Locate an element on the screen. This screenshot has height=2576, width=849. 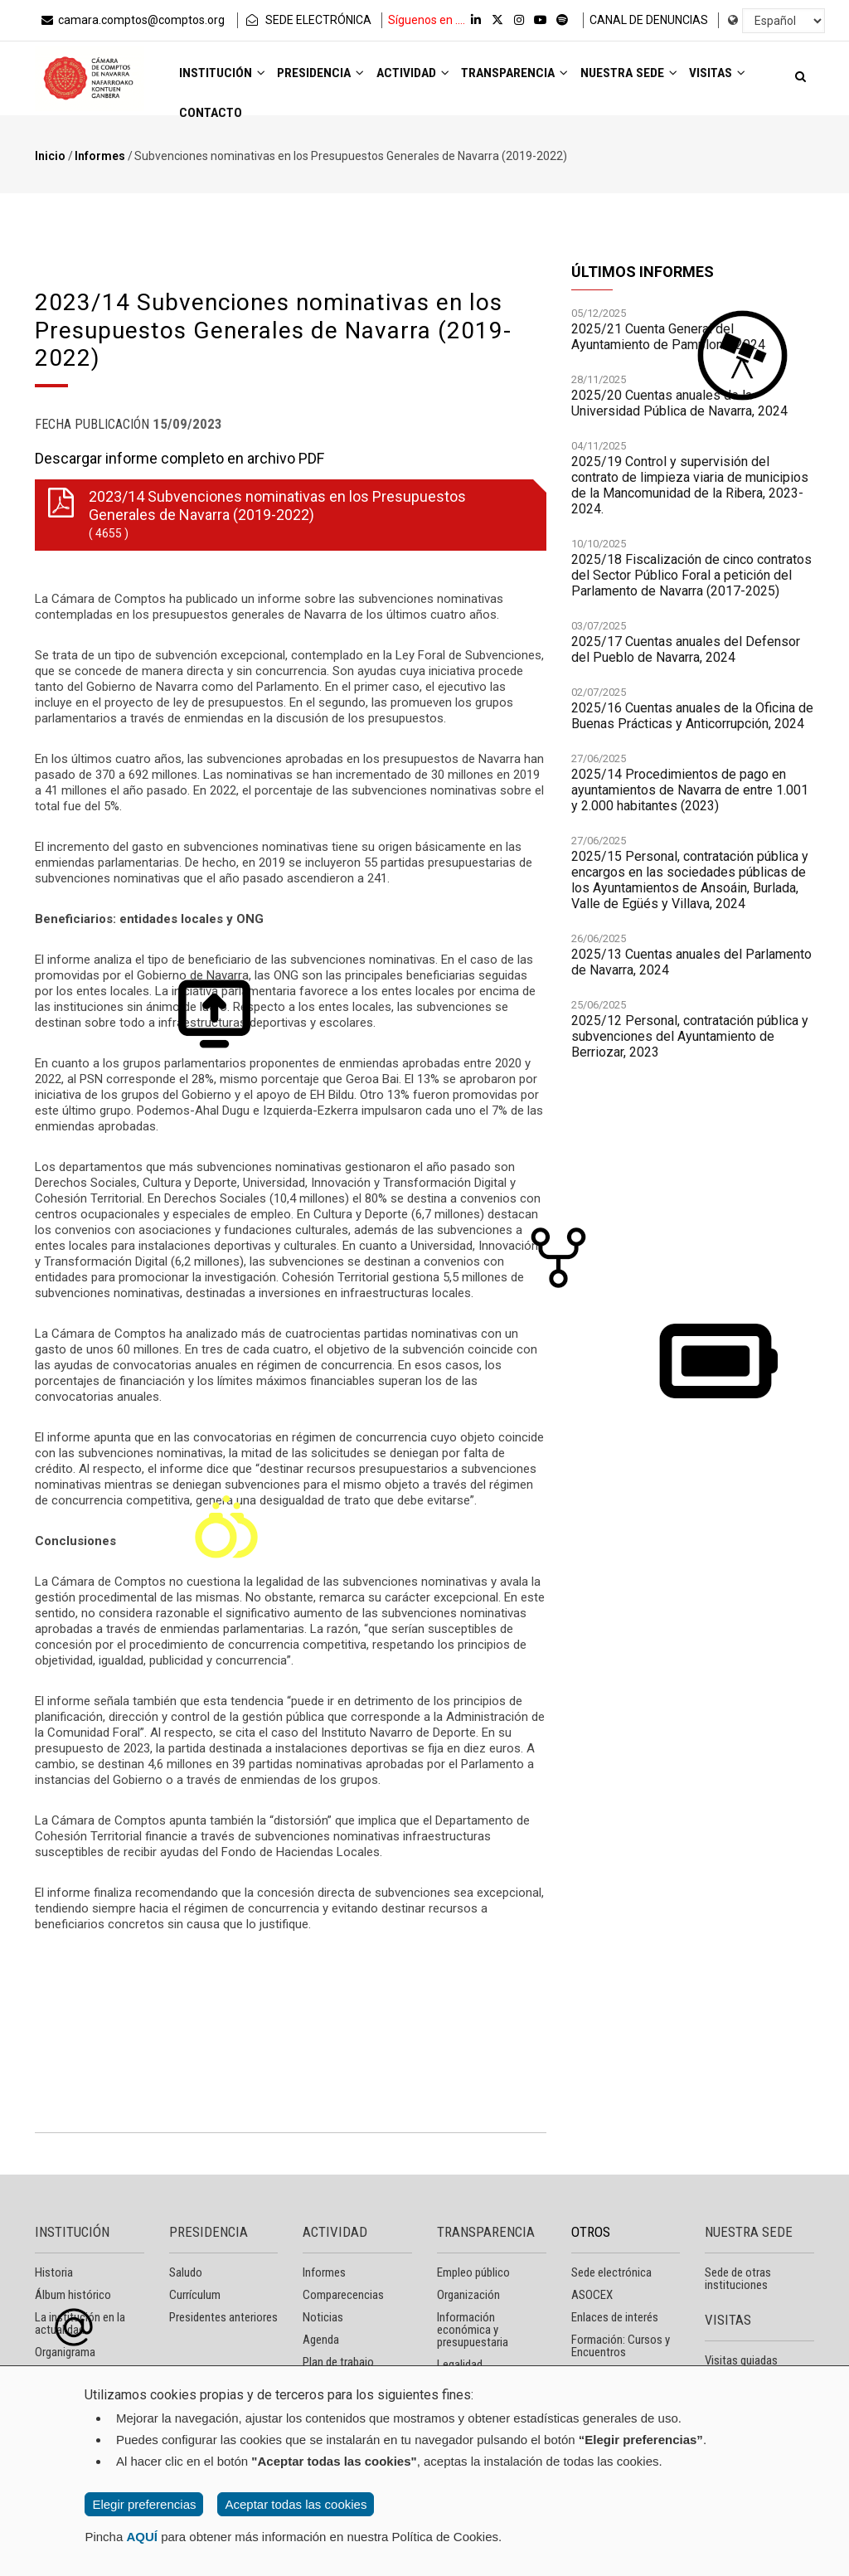
indicates criminal or arrest-related content is located at coordinates (226, 1530).